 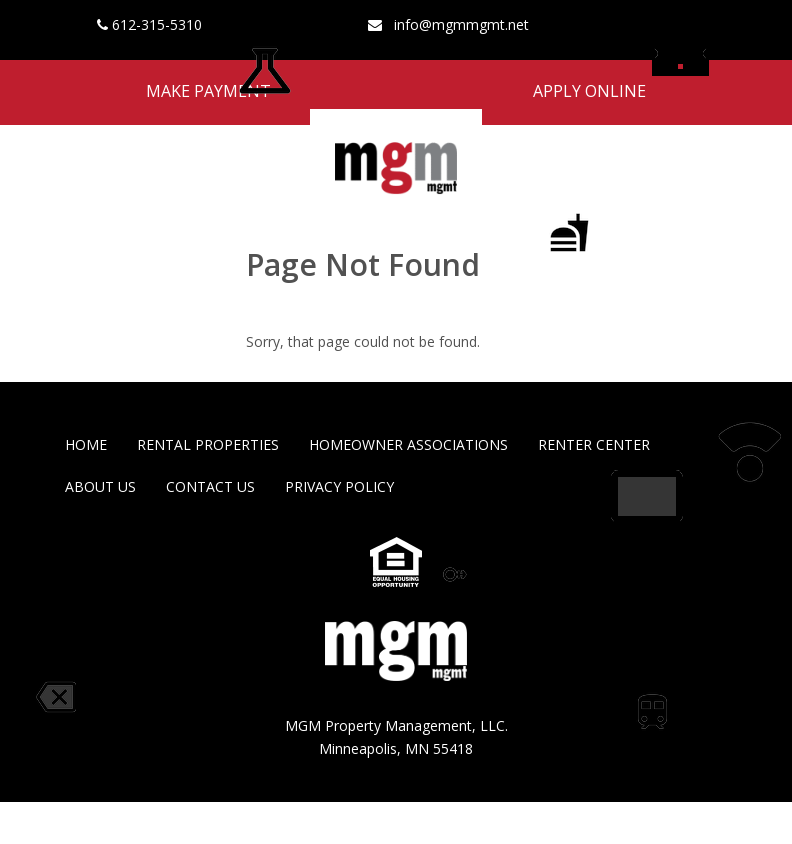 I want to click on find nearby fast food restaurants, so click(x=569, y=232).